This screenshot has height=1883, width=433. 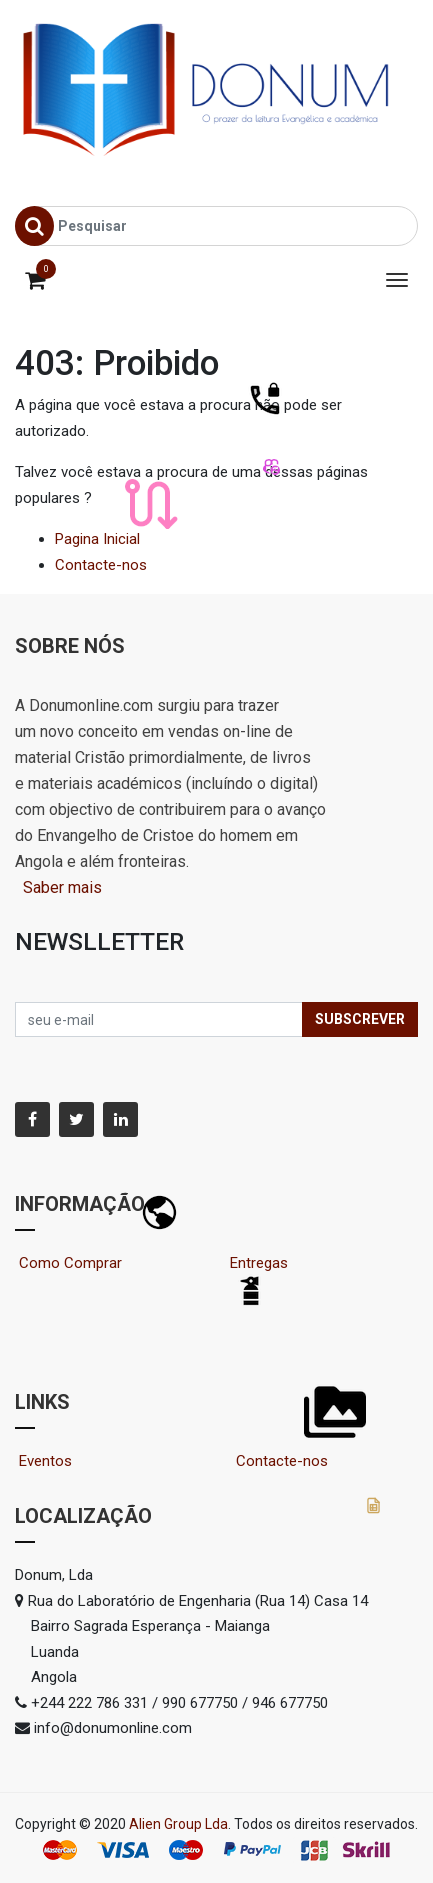 I want to click on indicates an s-curve or winding path ahead, so click(x=150, y=504).